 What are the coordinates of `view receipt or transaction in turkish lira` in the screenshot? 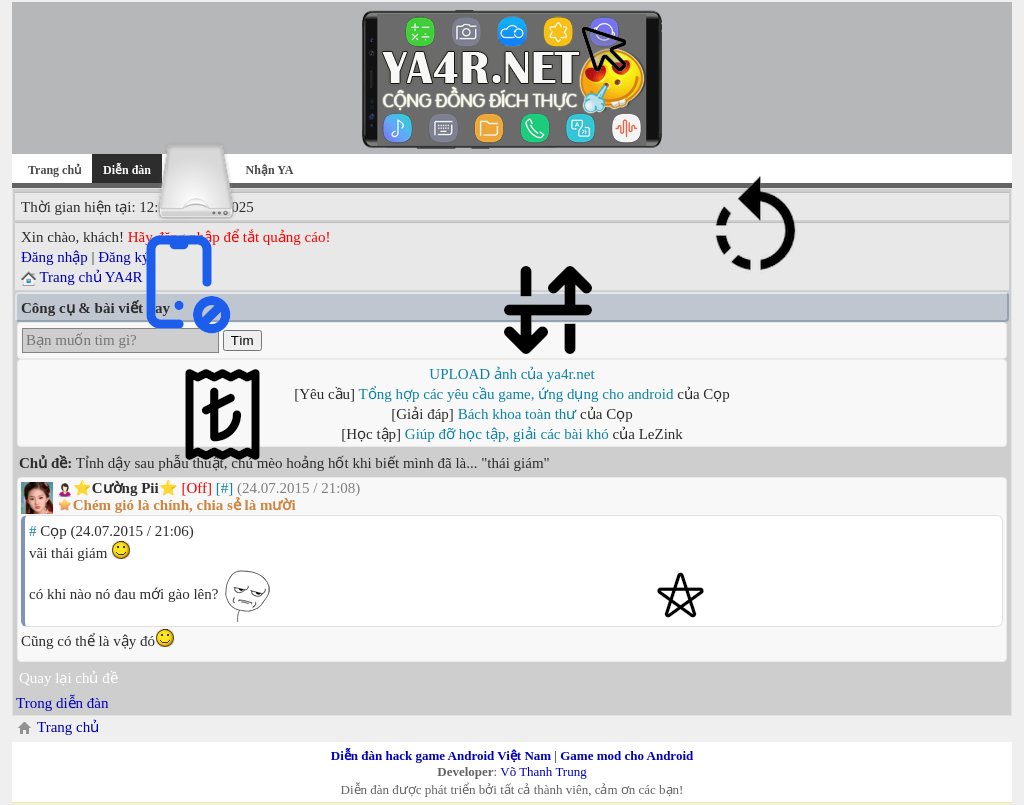 It's located at (222, 414).